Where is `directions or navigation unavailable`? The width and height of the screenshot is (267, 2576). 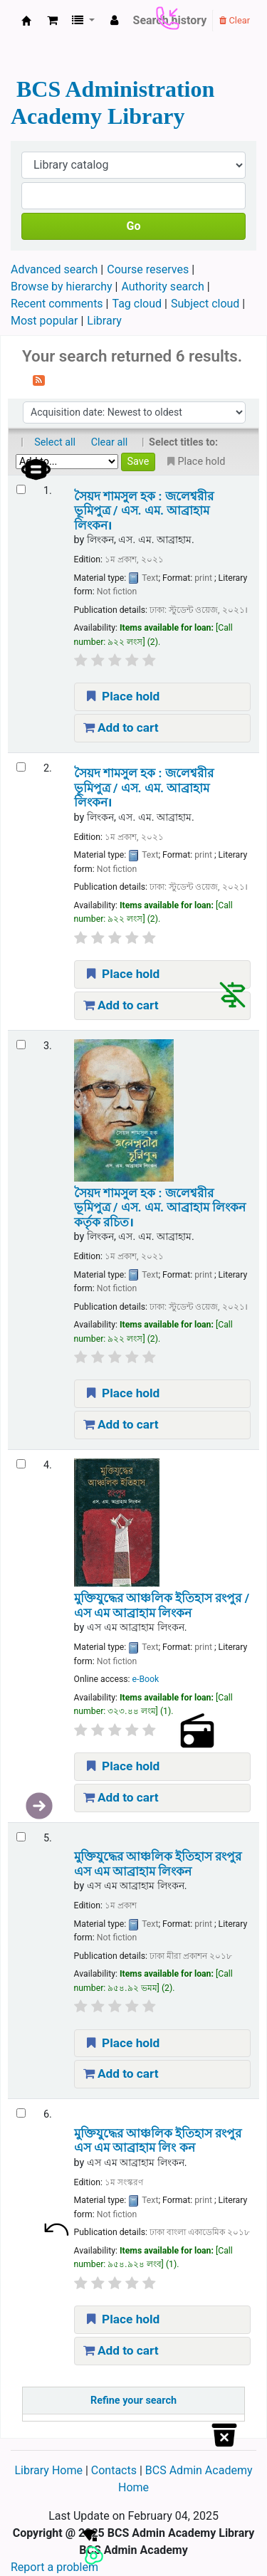 directions or navigation unavailable is located at coordinates (232, 994).